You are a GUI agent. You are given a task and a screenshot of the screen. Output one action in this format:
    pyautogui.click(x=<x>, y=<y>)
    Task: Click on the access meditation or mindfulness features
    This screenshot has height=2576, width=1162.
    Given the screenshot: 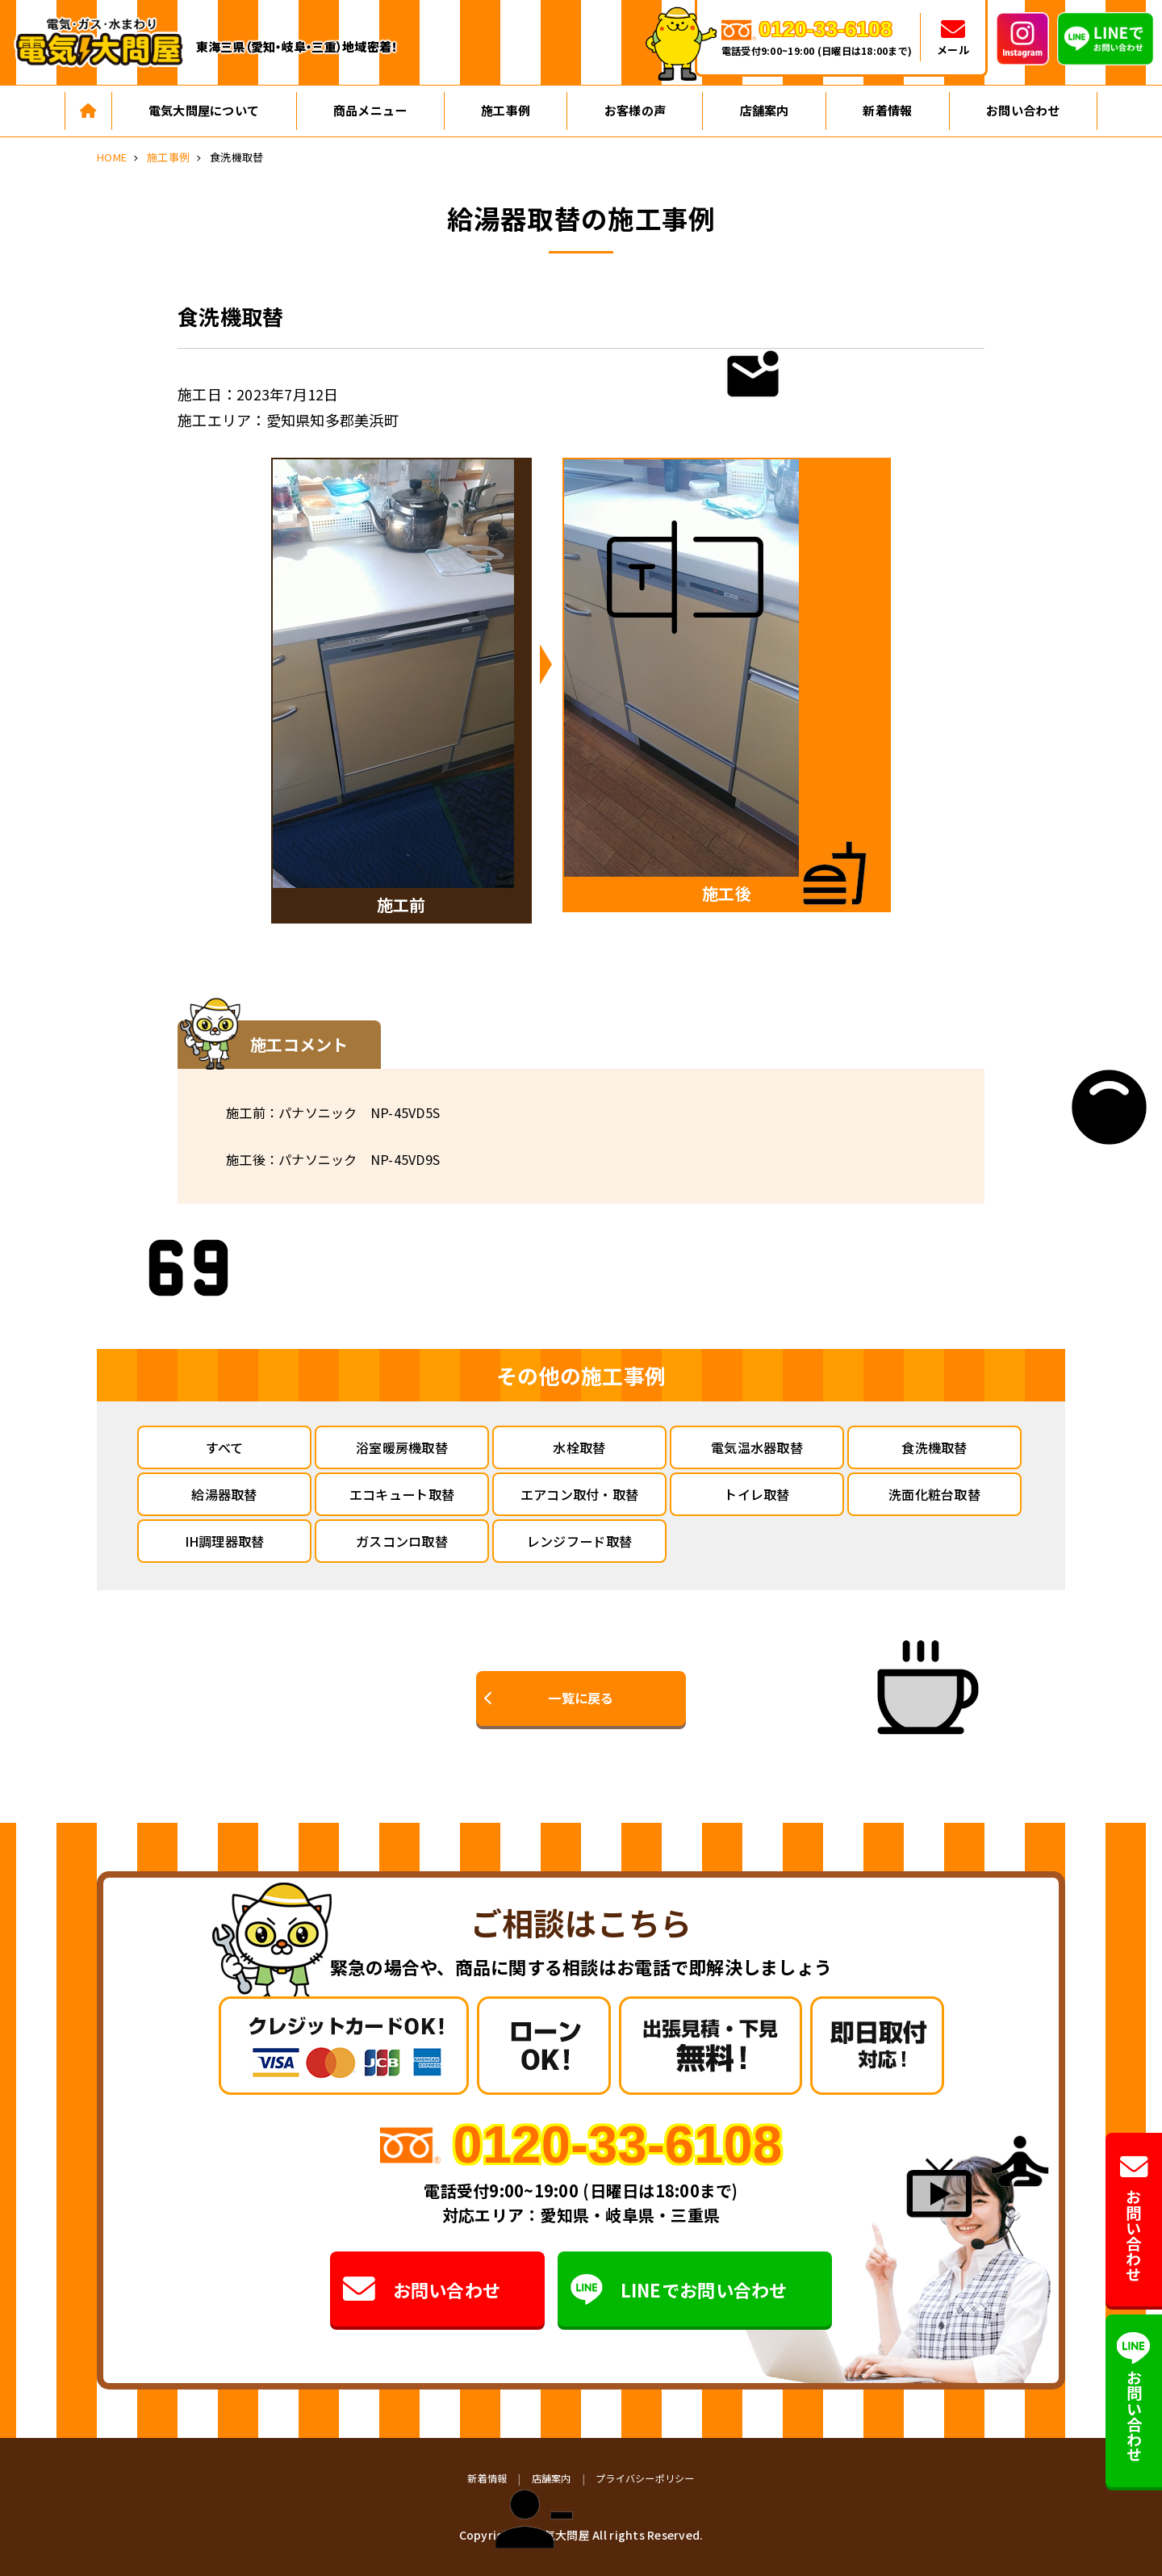 What is the action you would take?
    pyautogui.click(x=1020, y=2161)
    